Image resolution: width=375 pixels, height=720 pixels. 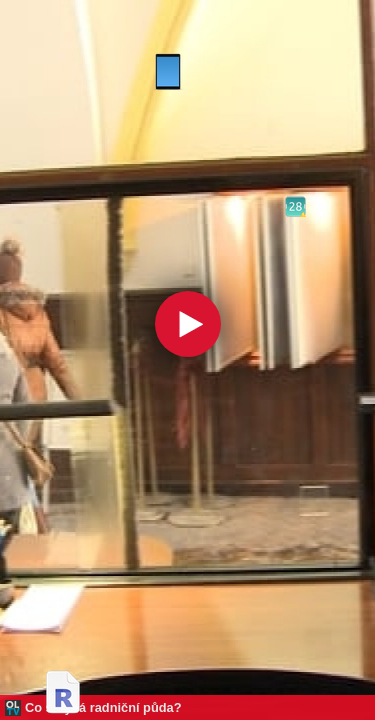 What do you see at coordinates (168, 72) in the screenshot?
I see `manage connected iPad device` at bounding box center [168, 72].